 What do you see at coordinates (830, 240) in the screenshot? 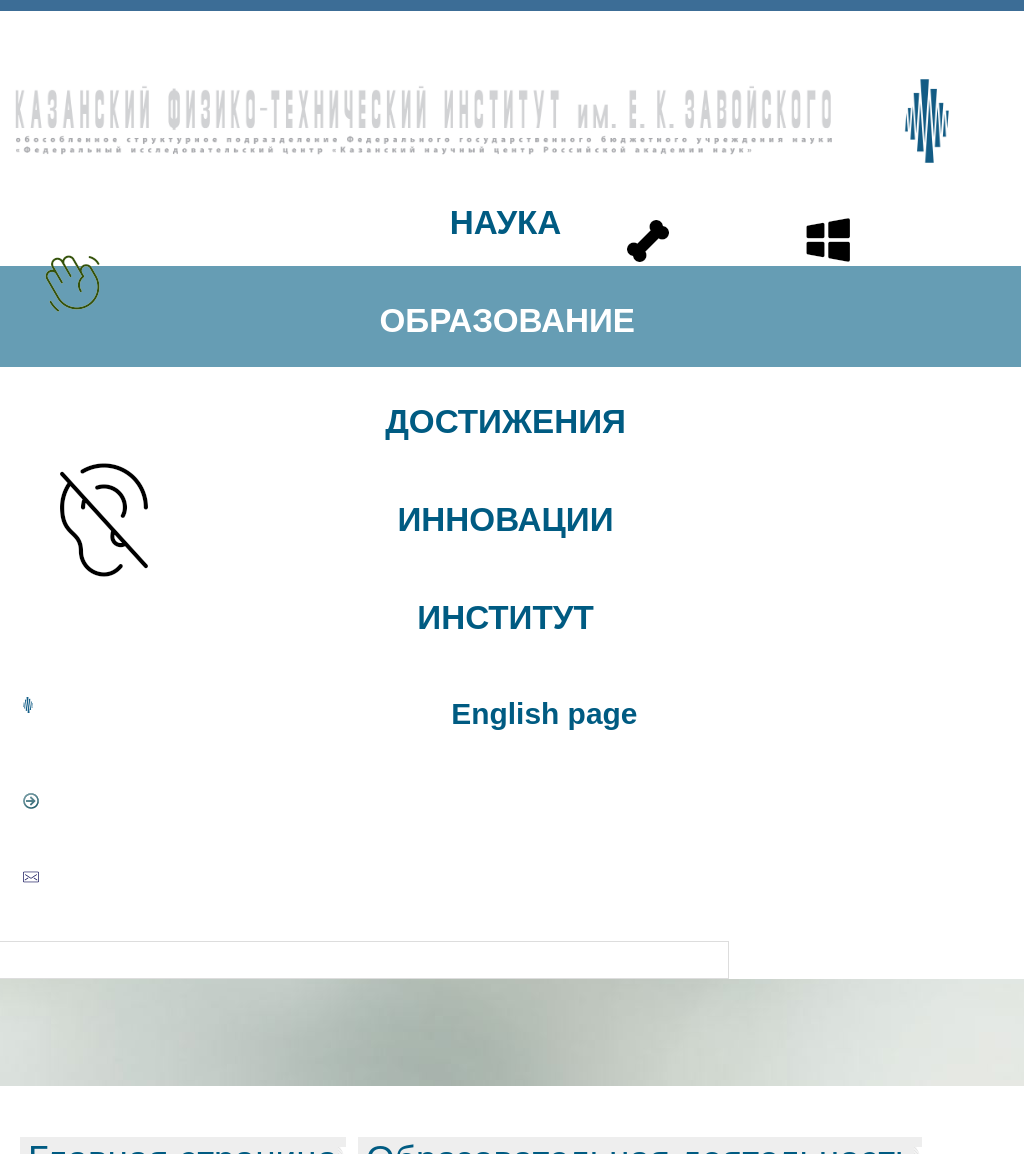
I see `open the Windows start menu` at bounding box center [830, 240].